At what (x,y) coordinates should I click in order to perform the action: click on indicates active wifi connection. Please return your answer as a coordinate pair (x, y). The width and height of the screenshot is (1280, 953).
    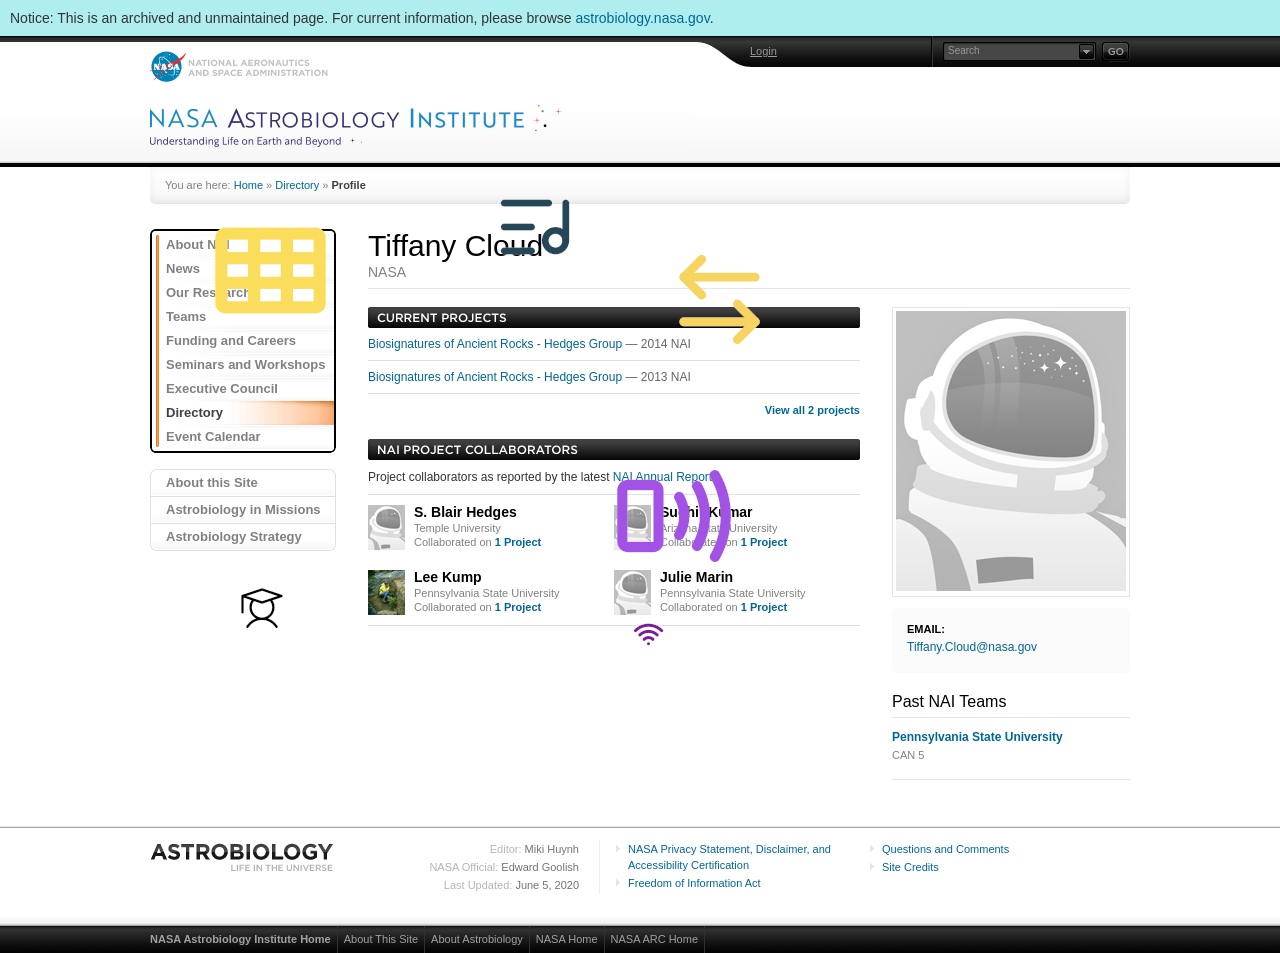
    Looking at the image, I should click on (648, 634).